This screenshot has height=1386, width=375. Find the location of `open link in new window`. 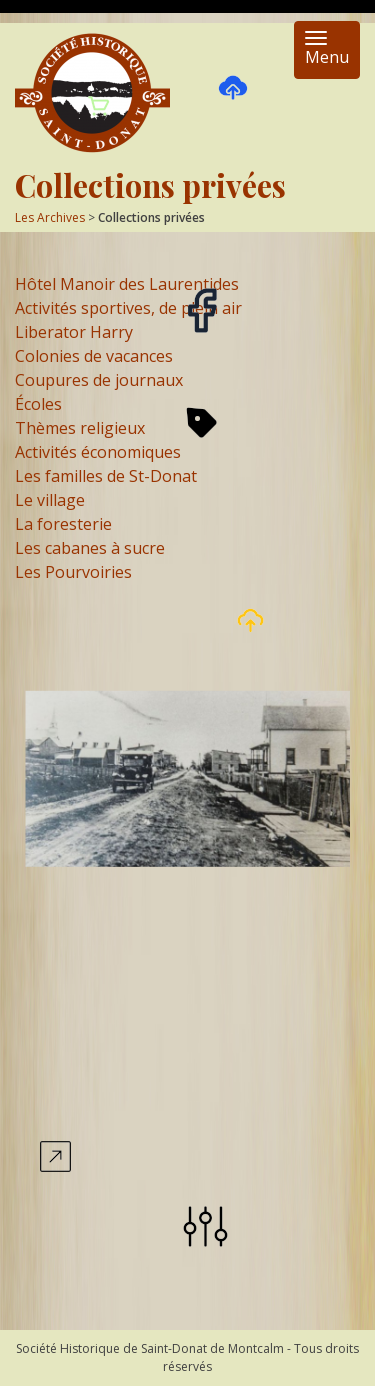

open link in new window is located at coordinates (55, 1156).